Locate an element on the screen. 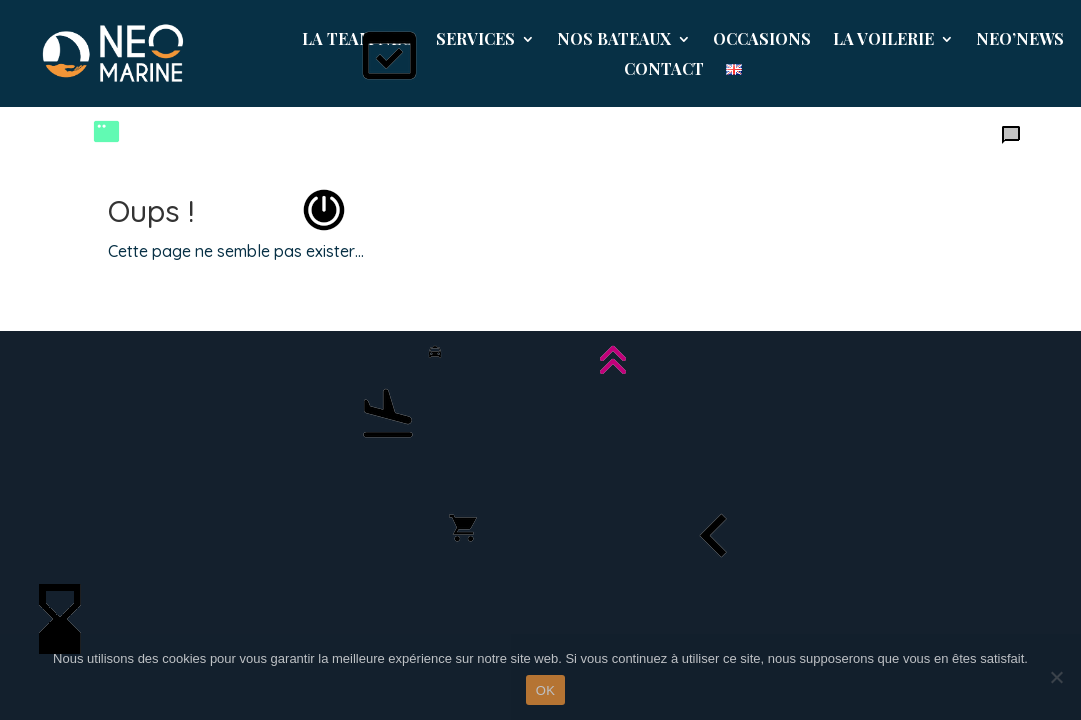 The height and width of the screenshot is (720, 1081). turn device on or off is located at coordinates (324, 210).